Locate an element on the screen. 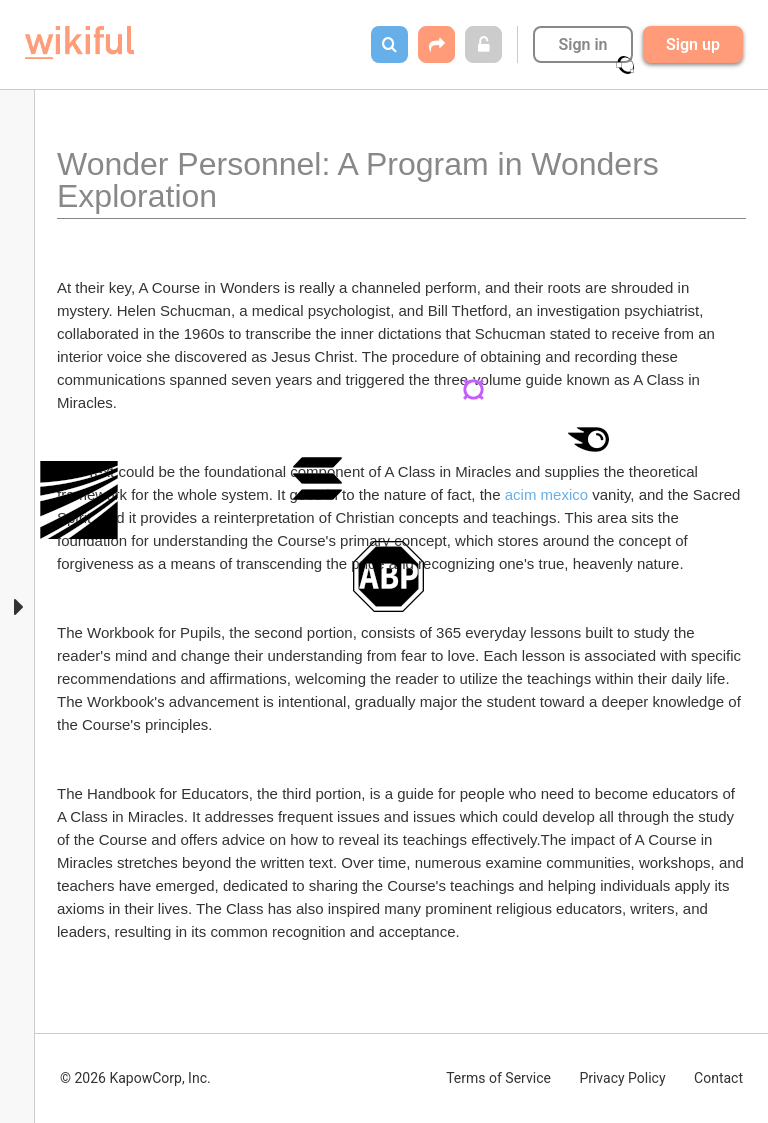 The height and width of the screenshot is (1123, 768). adblock plus browser extension logo is located at coordinates (388, 576).